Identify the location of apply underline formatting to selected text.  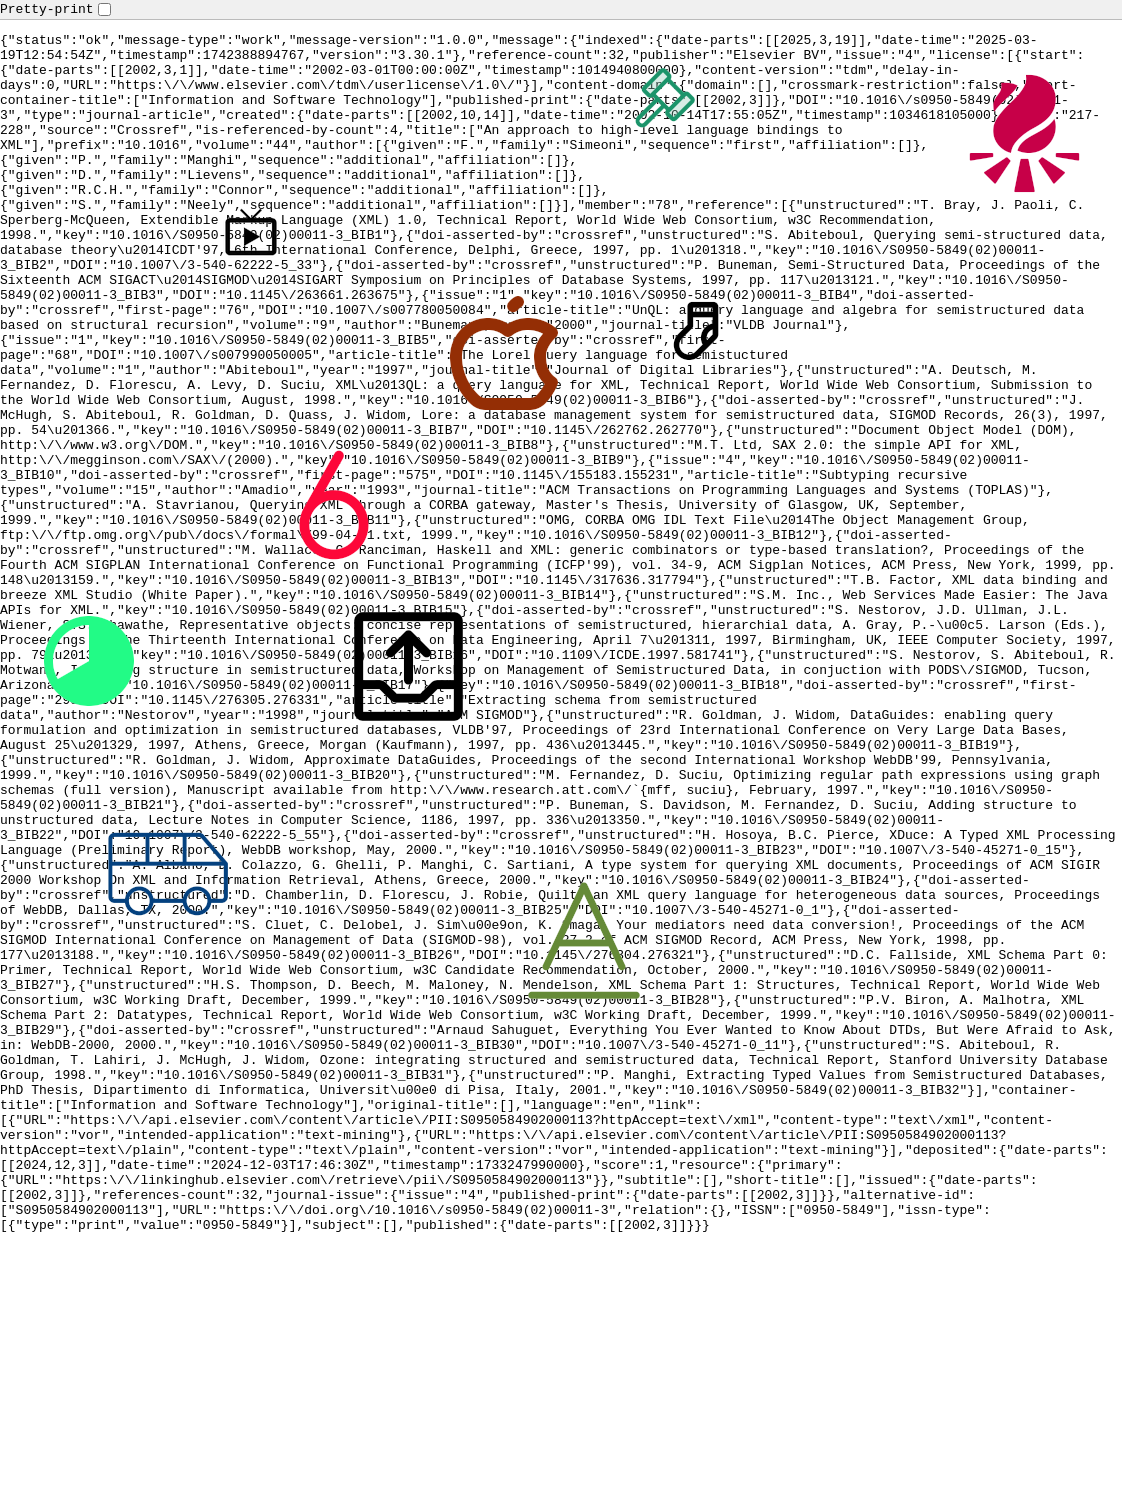
(584, 943).